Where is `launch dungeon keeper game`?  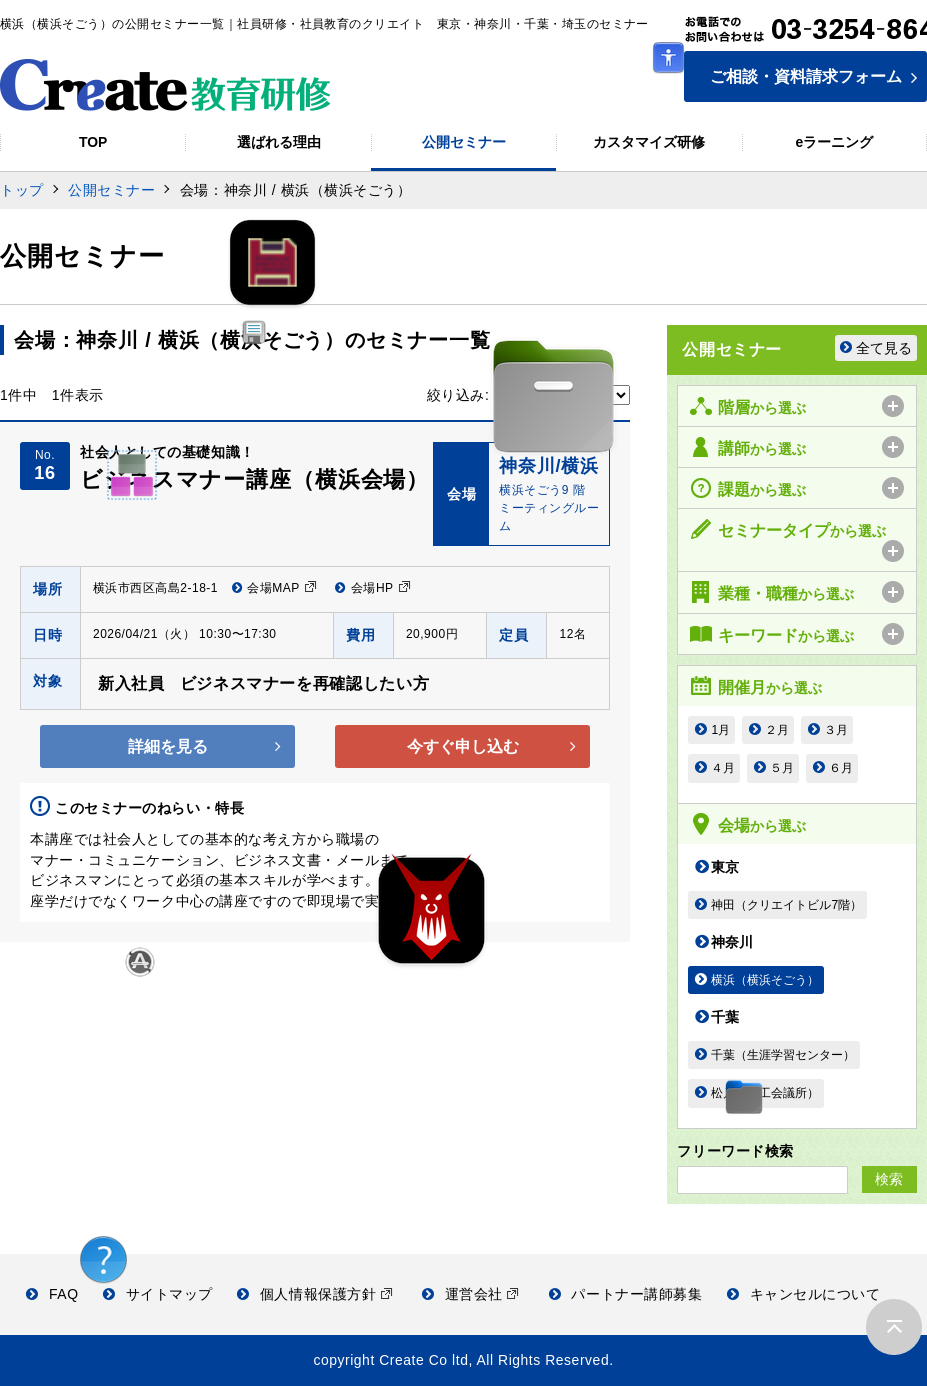 launch dungeon keeper game is located at coordinates (431, 910).